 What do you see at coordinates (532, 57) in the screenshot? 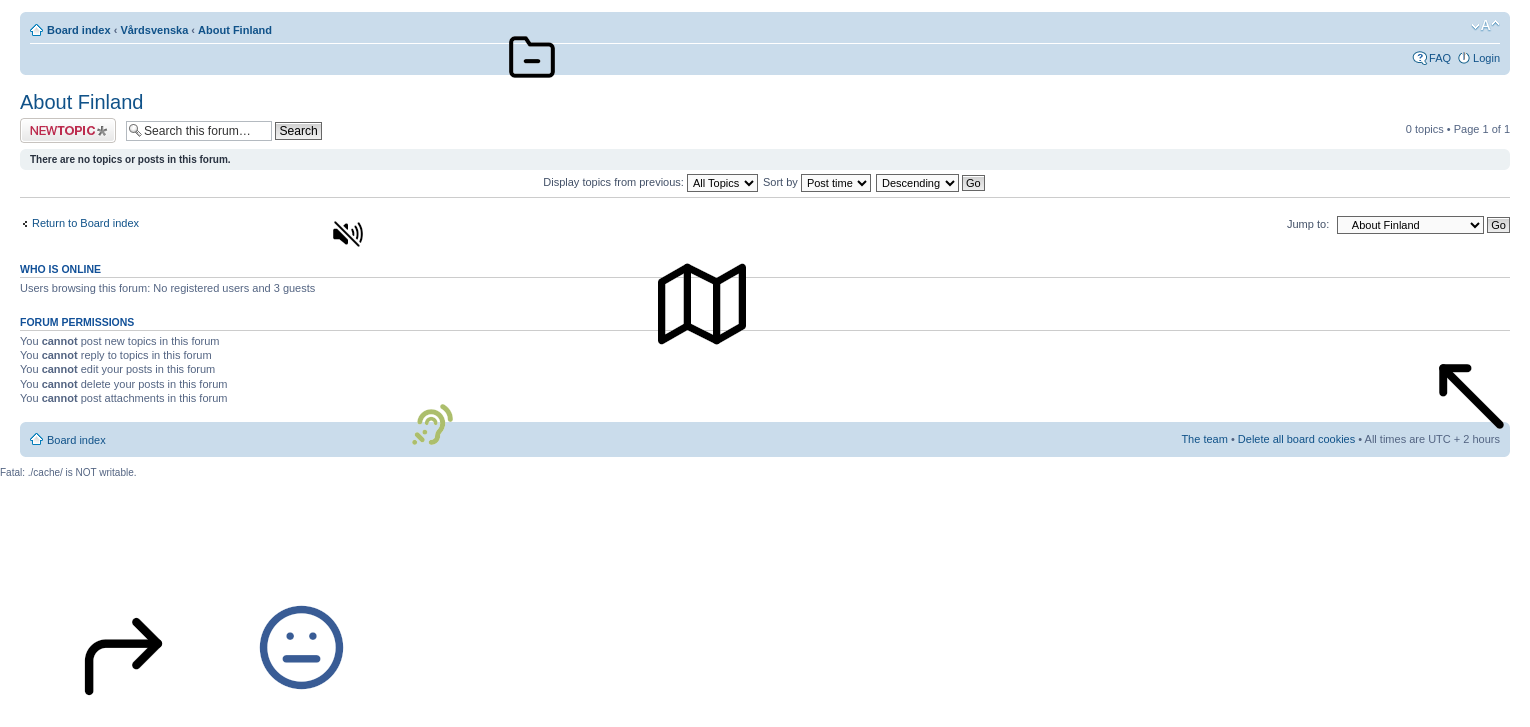
I see `remove a folder` at bounding box center [532, 57].